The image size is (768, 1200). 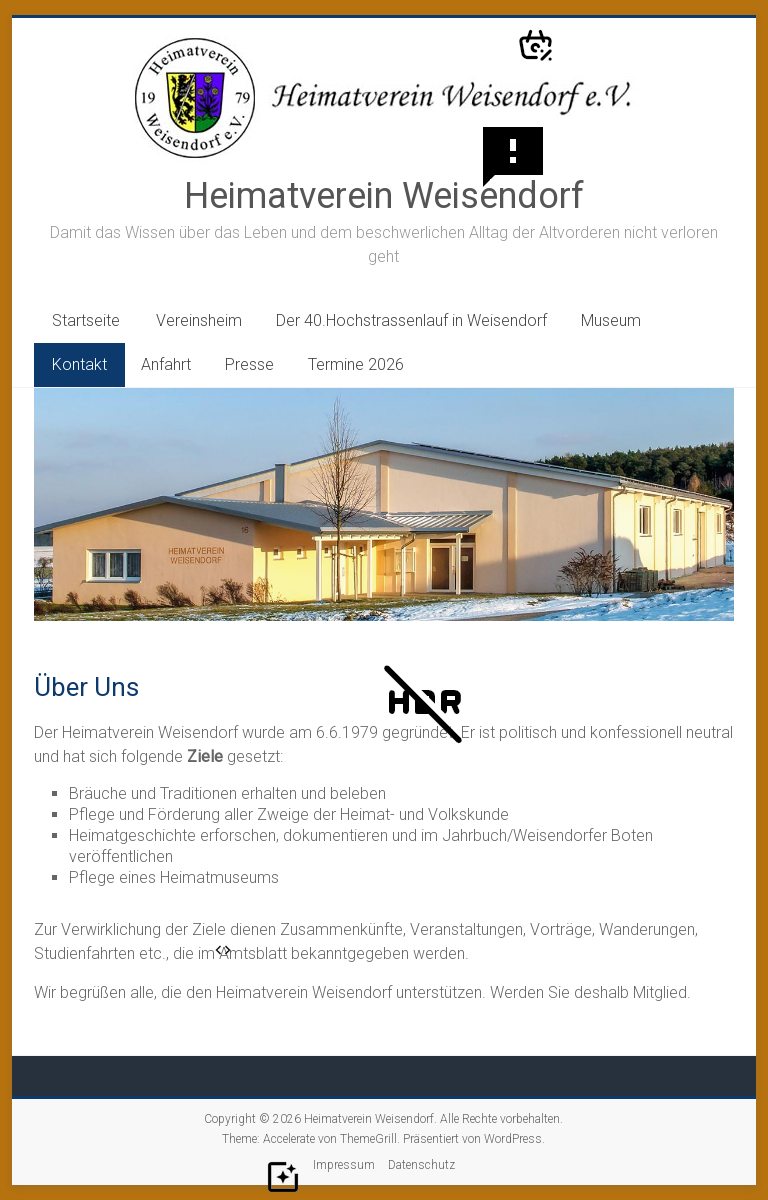 What do you see at coordinates (535, 44) in the screenshot?
I see `view discounted items in your basket` at bounding box center [535, 44].